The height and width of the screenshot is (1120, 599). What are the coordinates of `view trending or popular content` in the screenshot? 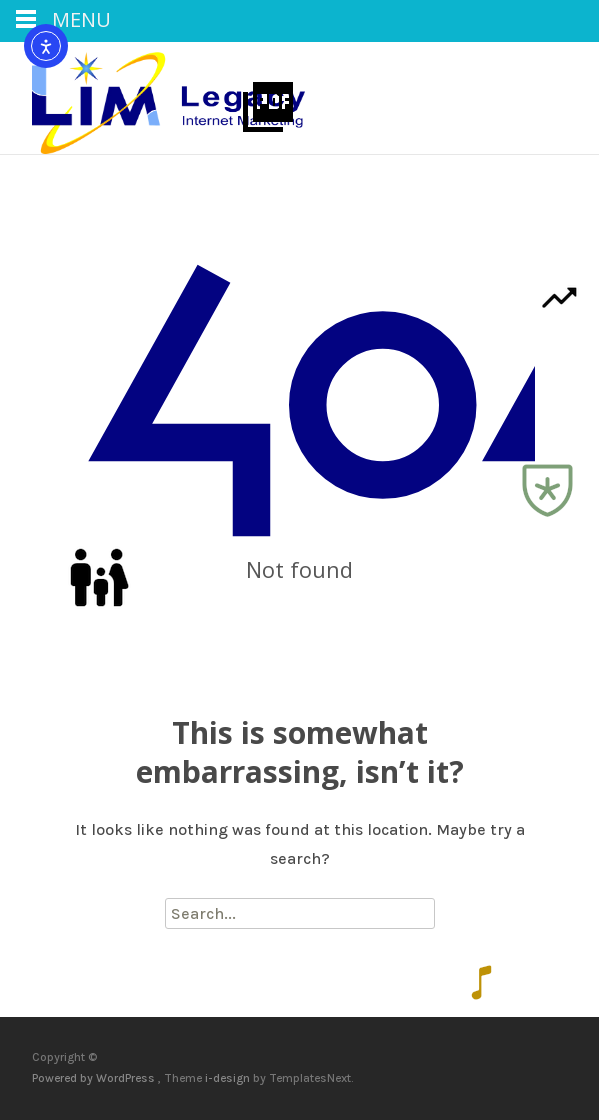 It's located at (559, 298).